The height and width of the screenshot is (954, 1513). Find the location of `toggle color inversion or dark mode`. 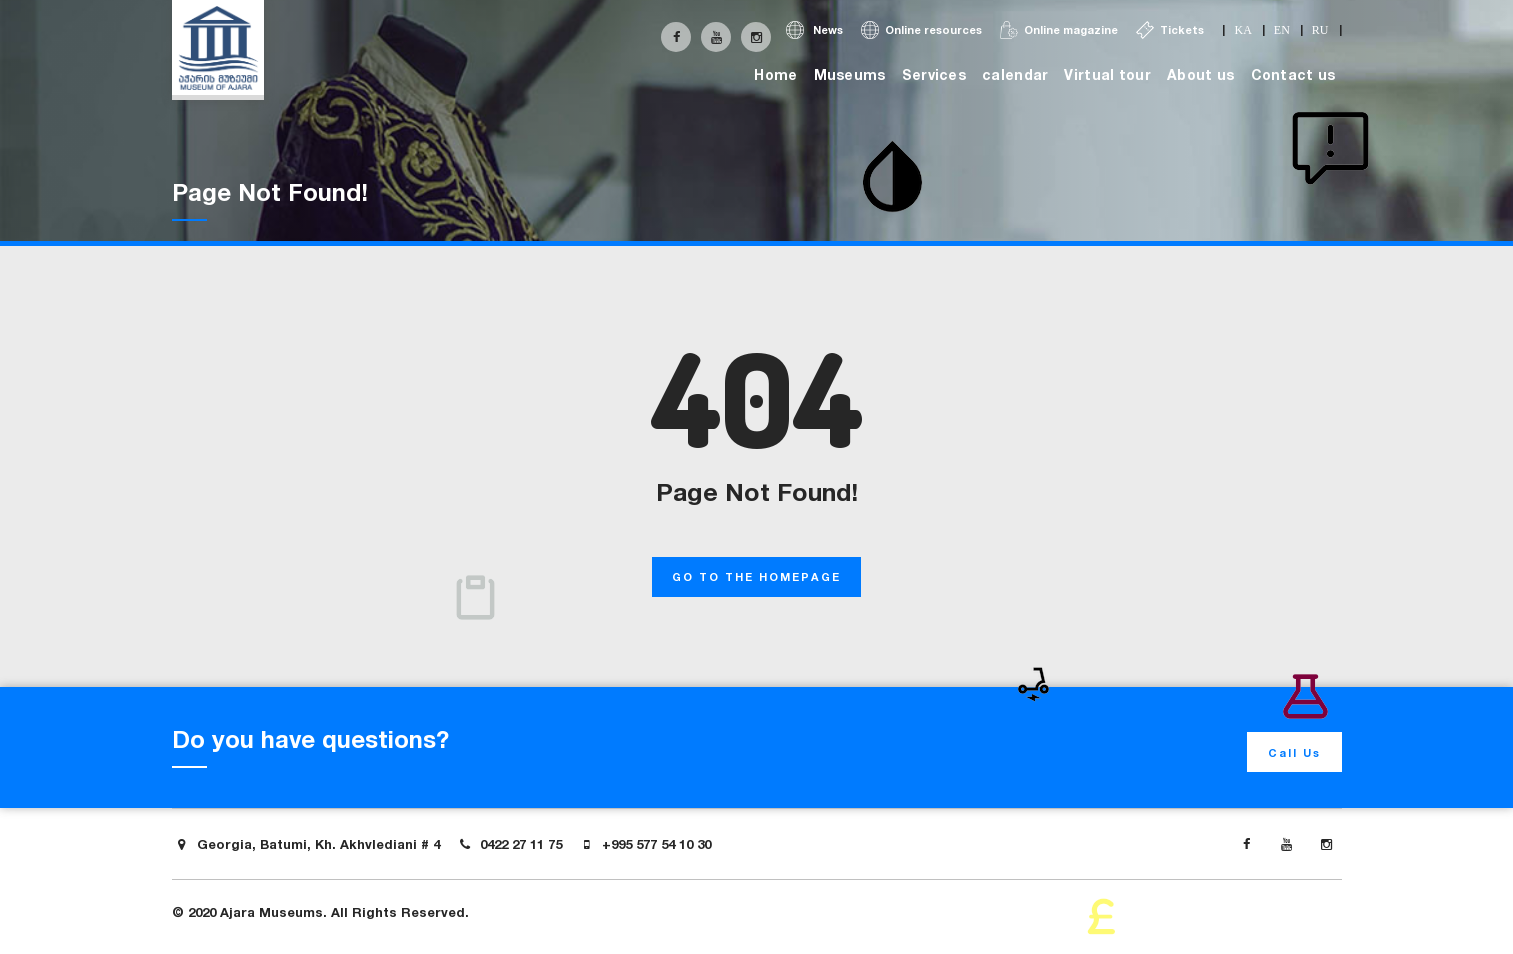

toggle color inversion or dark mode is located at coordinates (892, 176).